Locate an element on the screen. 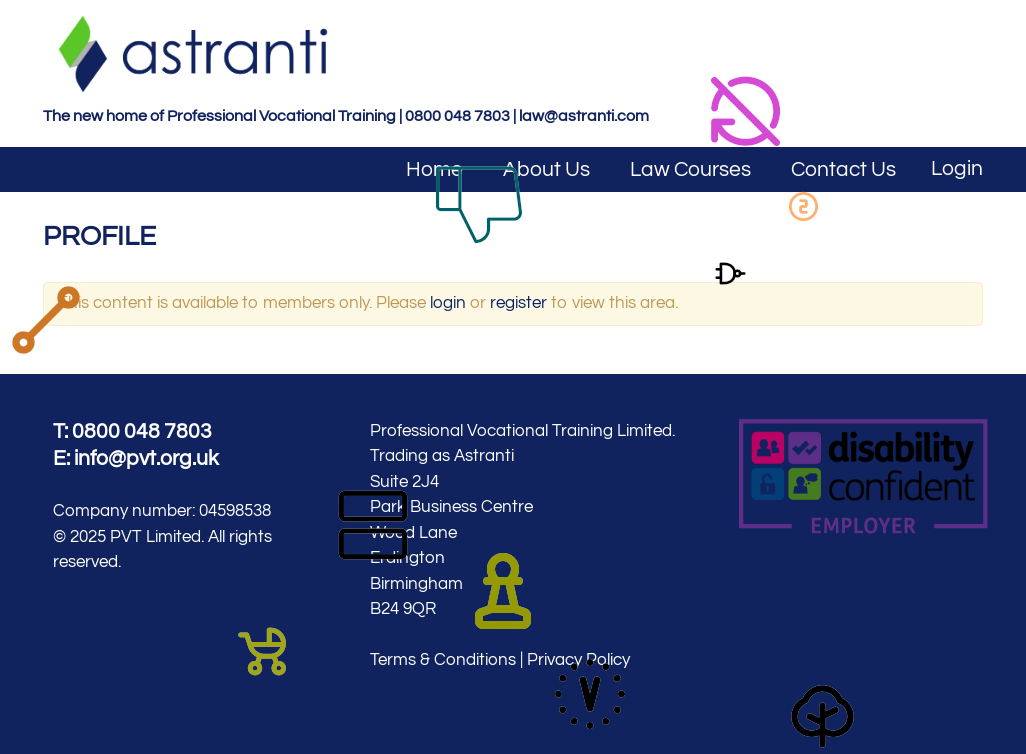 The width and height of the screenshot is (1026, 754). indicates step 2 in a multi-step process is located at coordinates (803, 206).